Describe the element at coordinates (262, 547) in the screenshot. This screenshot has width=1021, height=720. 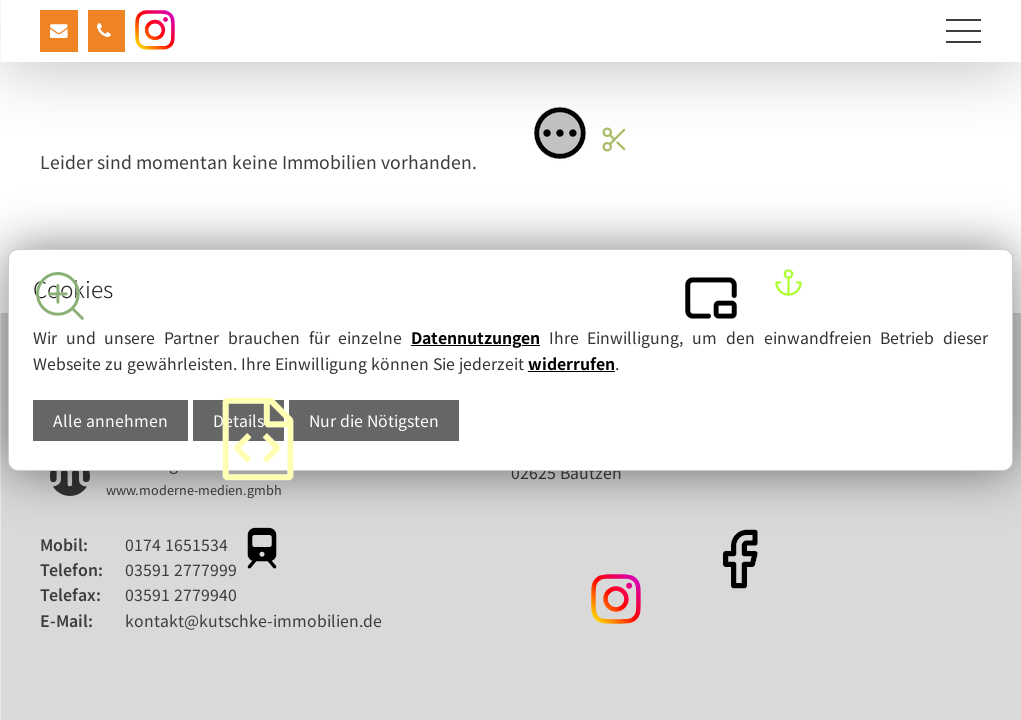
I see `access train schedules or rail transit options` at that location.